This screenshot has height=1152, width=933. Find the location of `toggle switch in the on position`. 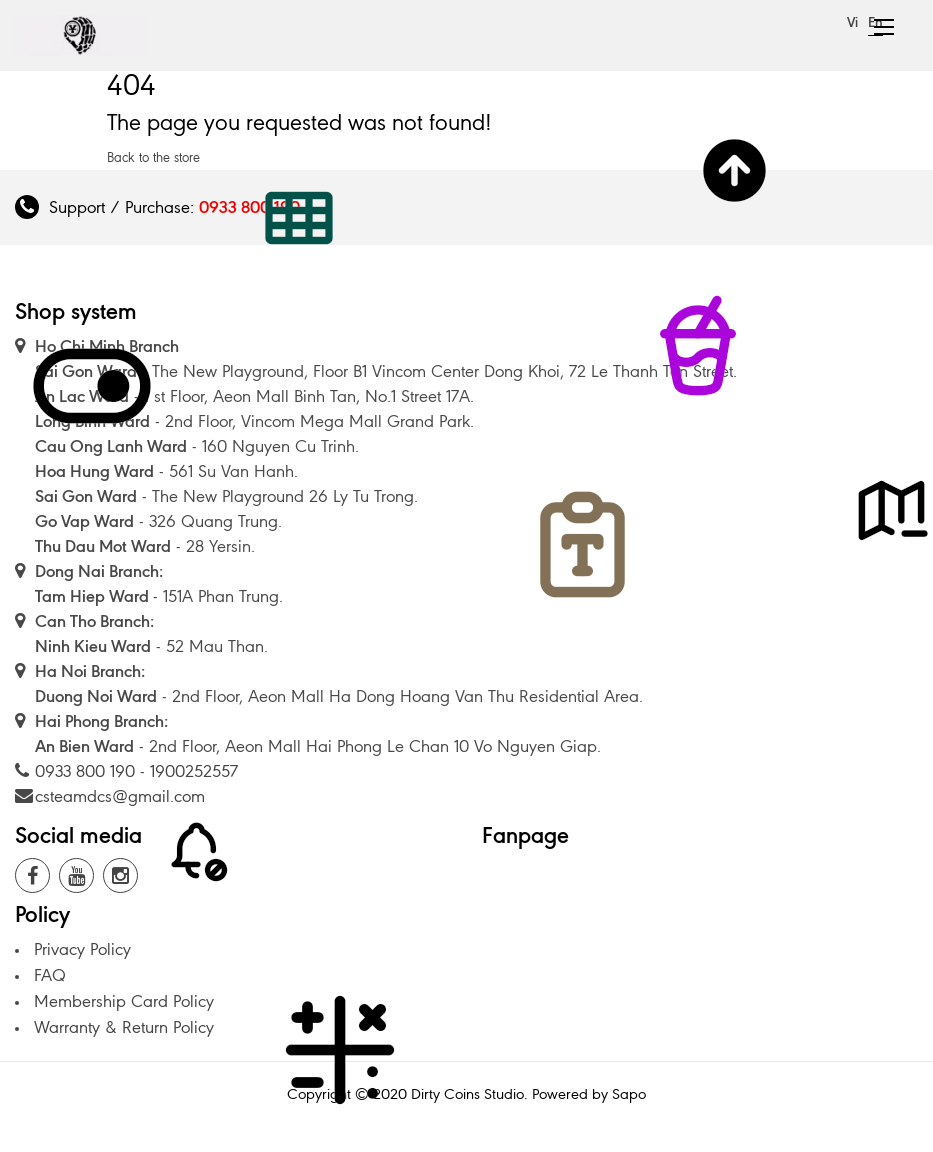

toggle switch in the on position is located at coordinates (92, 386).